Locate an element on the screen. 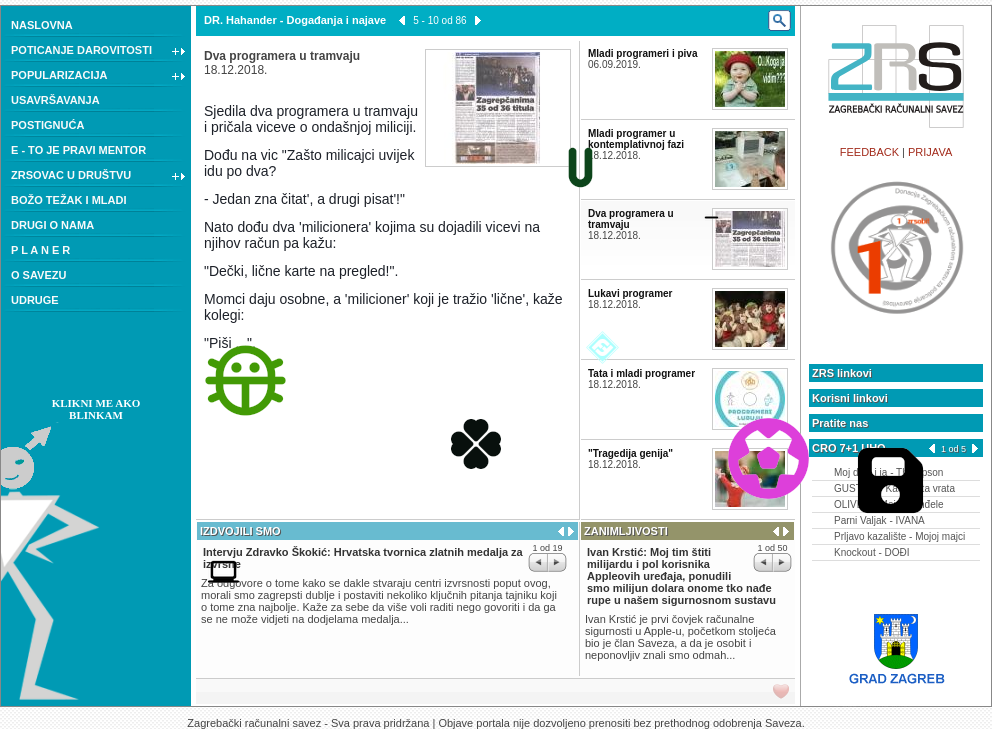 The image size is (992, 729). fantasy flight games logo is located at coordinates (602, 347).